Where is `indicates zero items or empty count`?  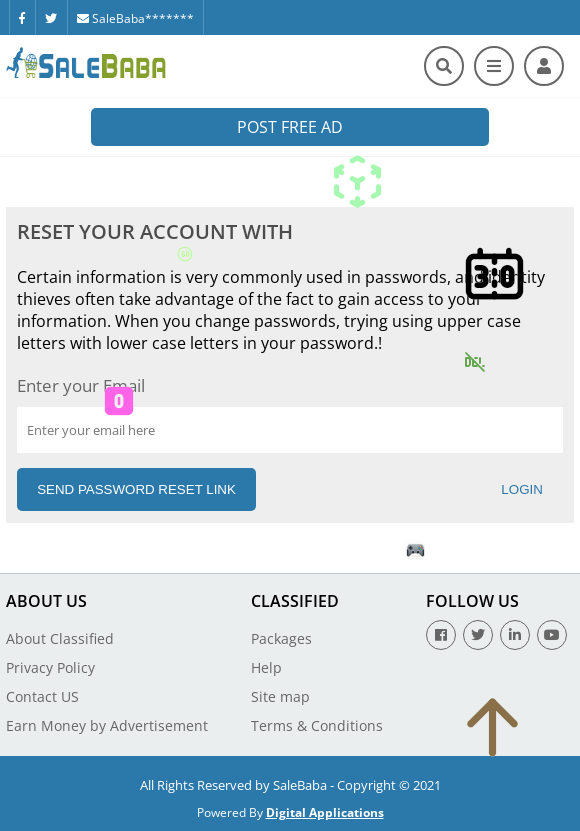
indicates zero items or empty count is located at coordinates (119, 401).